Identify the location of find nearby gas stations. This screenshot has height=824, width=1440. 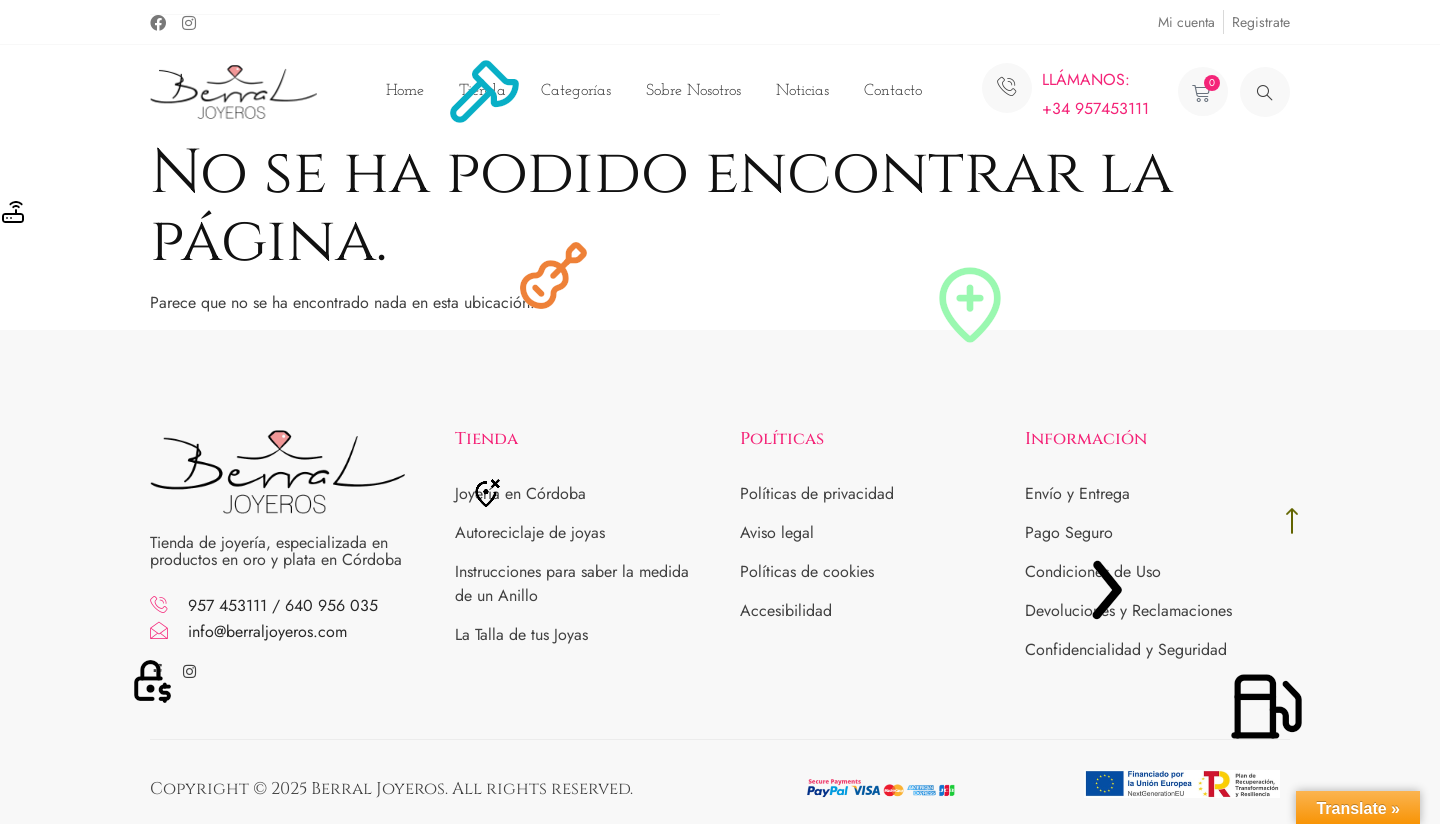
(1266, 706).